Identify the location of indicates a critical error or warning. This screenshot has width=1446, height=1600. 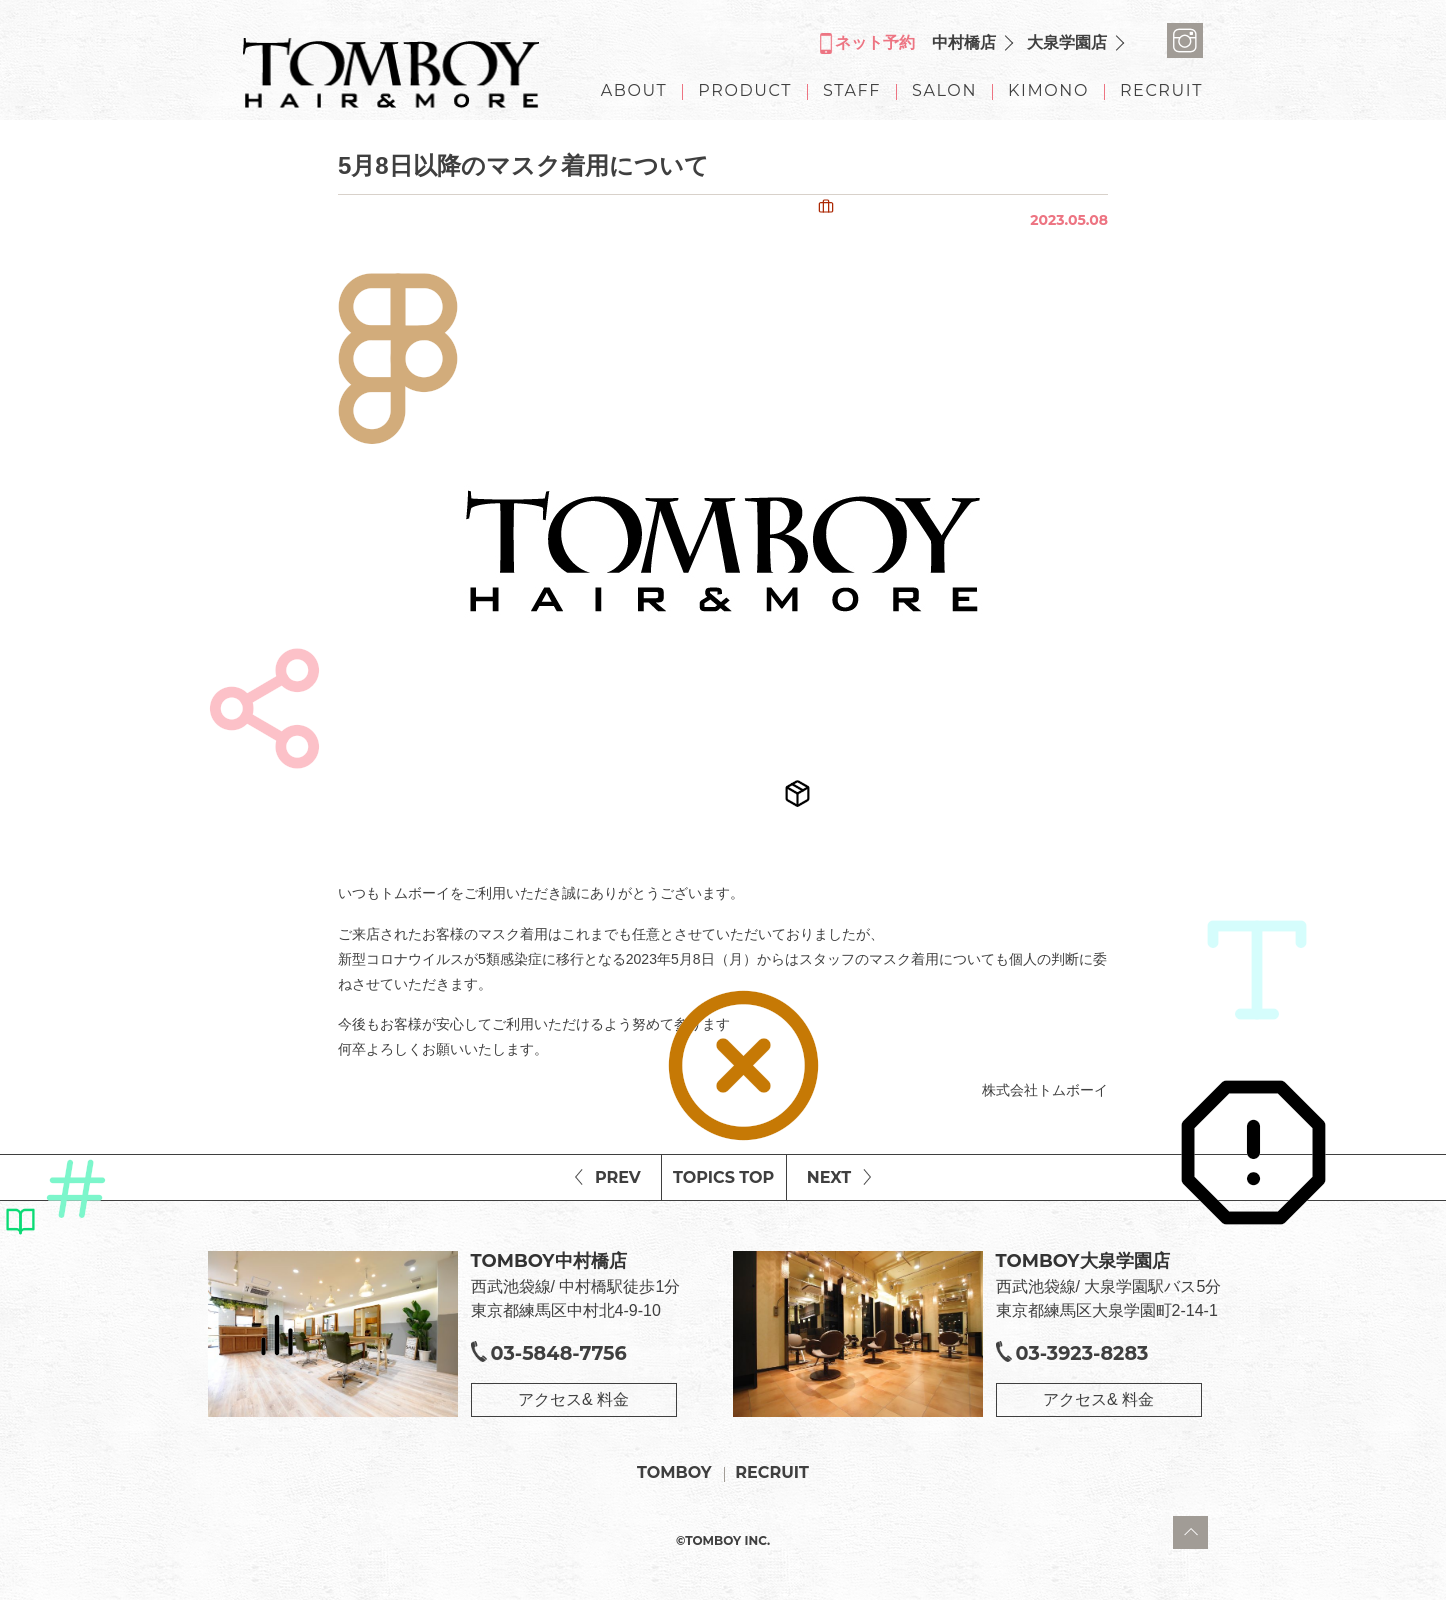
(1253, 1152).